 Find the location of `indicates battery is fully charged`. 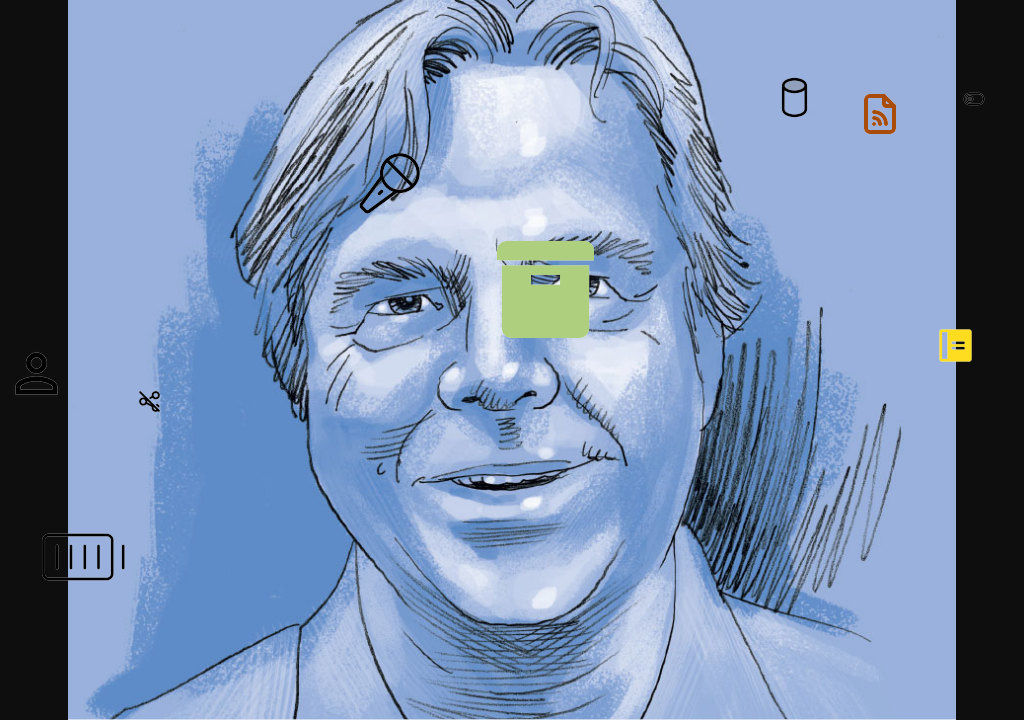

indicates battery is fully charged is located at coordinates (82, 557).